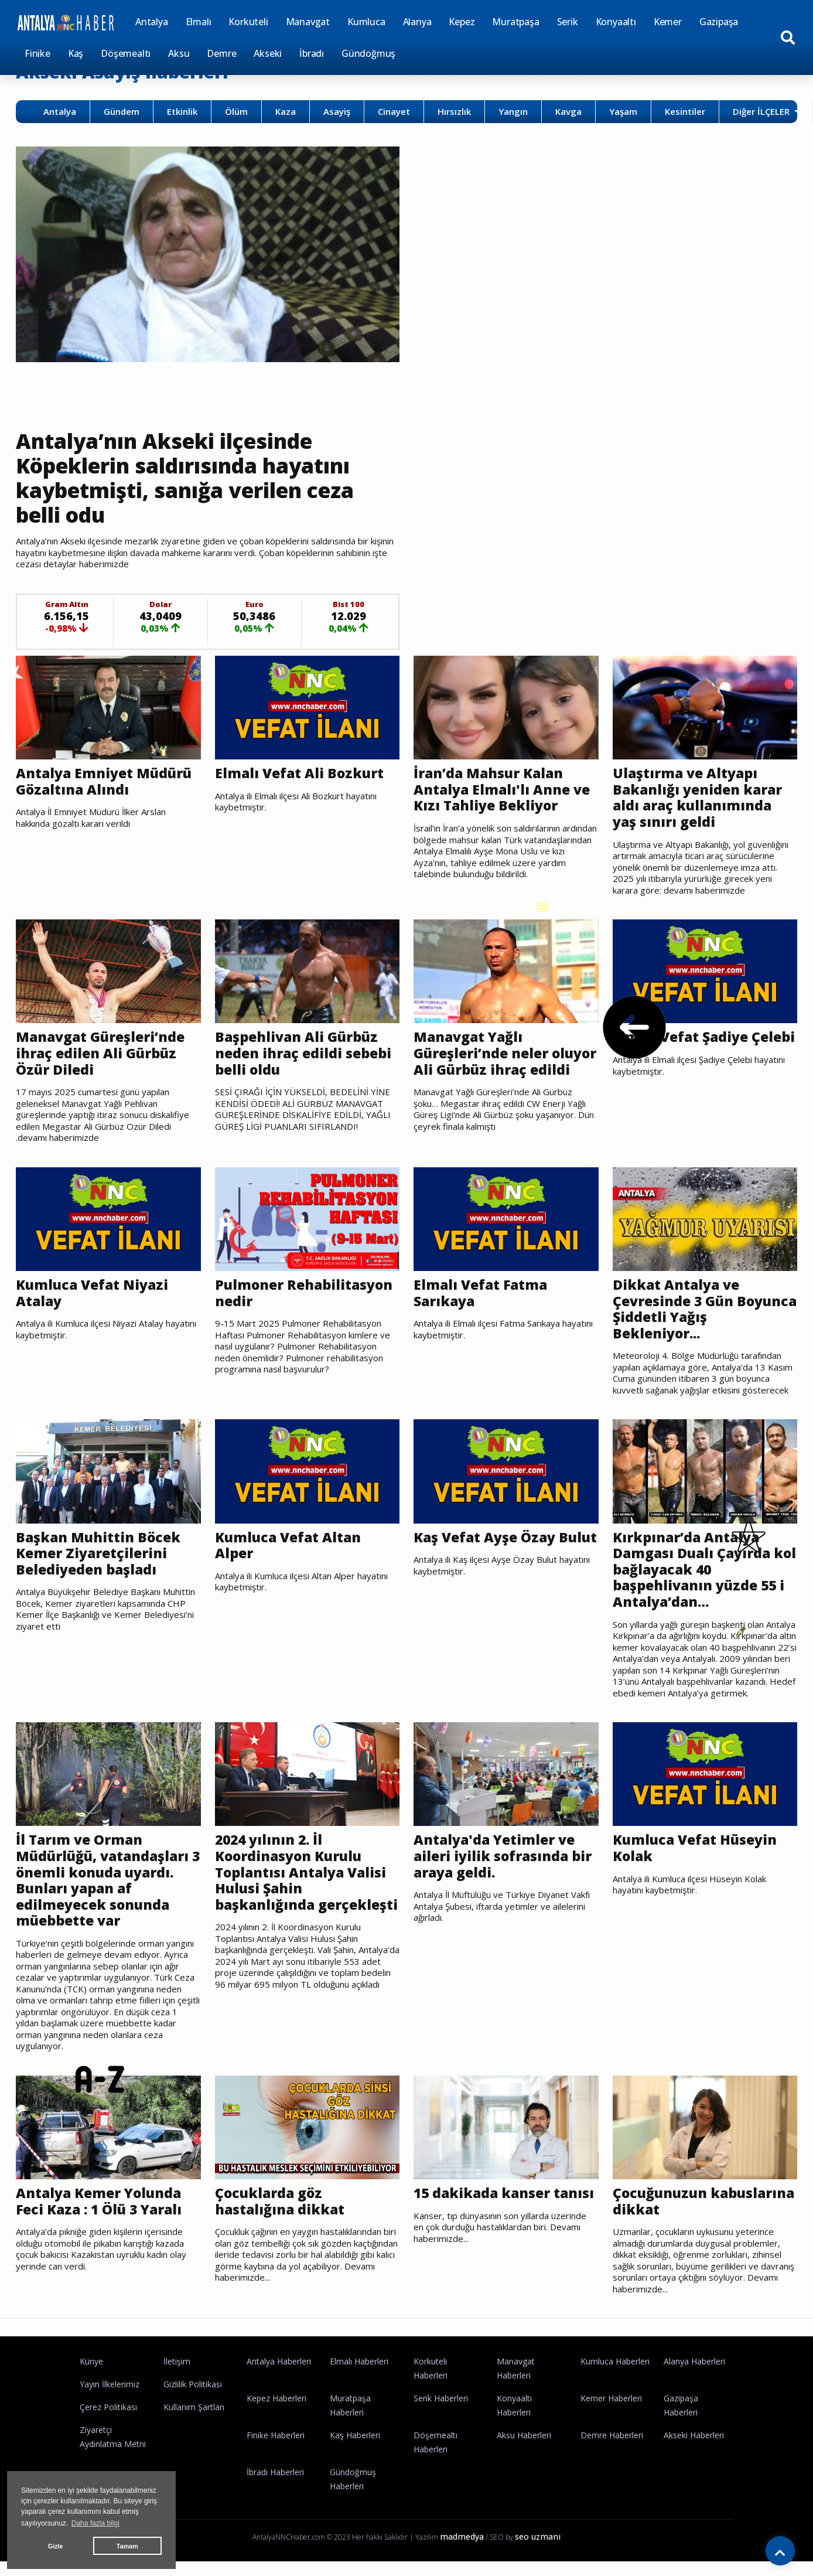 This screenshot has height=2576, width=813. What do you see at coordinates (634, 1027) in the screenshot?
I see `go back to the previous screen` at bounding box center [634, 1027].